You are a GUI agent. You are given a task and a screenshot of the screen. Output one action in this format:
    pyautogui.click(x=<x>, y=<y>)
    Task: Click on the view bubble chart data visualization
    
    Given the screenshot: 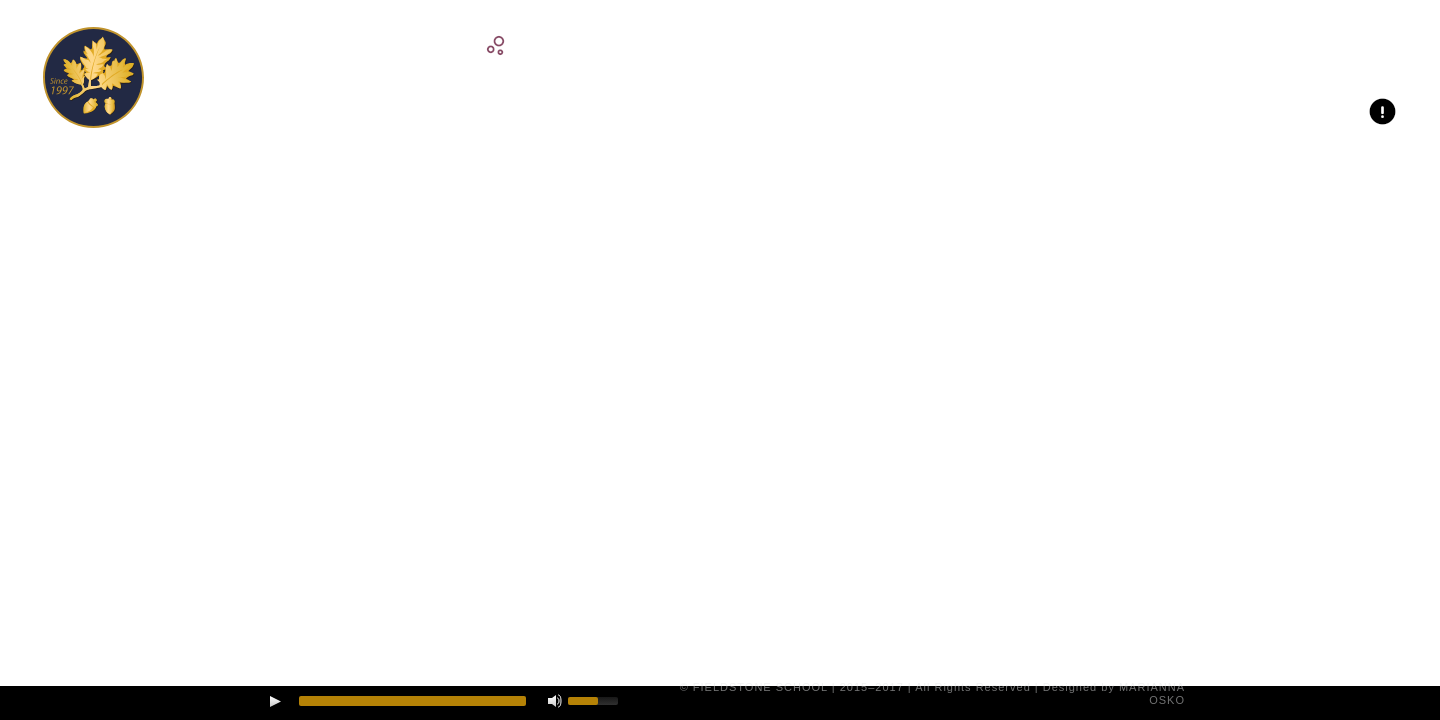 What is the action you would take?
    pyautogui.click(x=496, y=45)
    